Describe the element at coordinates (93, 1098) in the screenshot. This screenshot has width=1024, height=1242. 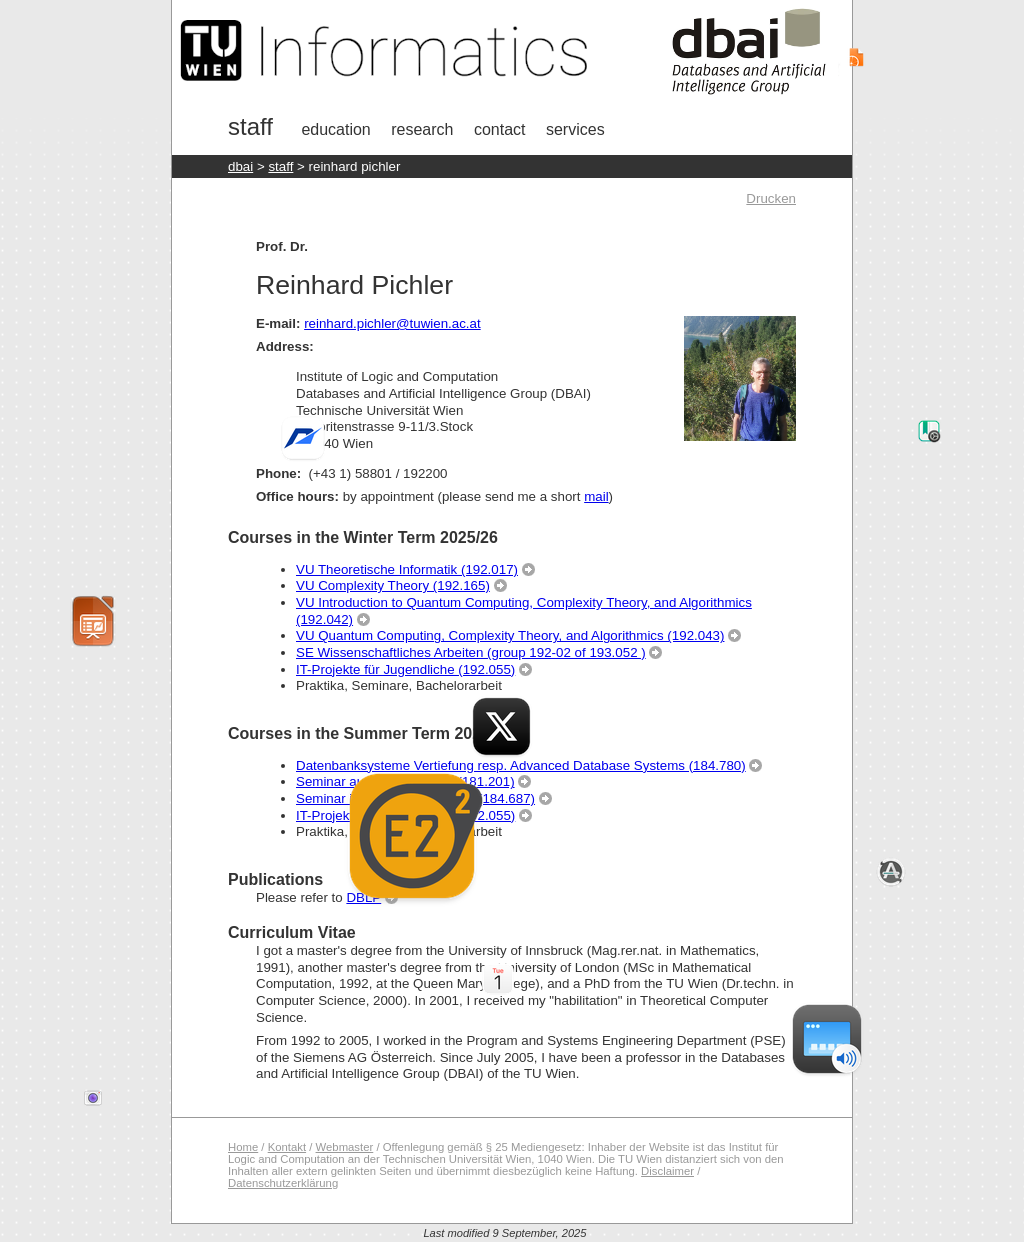
I see `open the camera app` at that location.